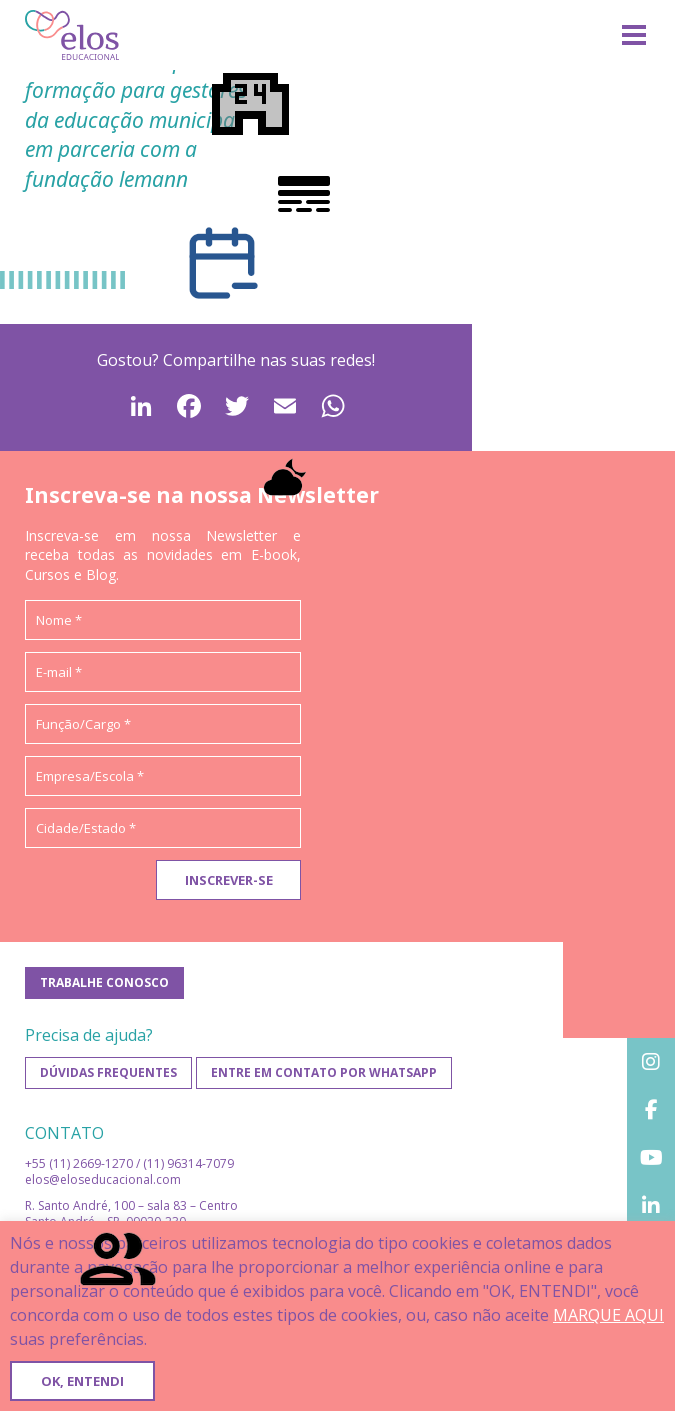 The width and height of the screenshot is (675, 1411). I want to click on indicates cloudy night weather conditions, so click(285, 477).